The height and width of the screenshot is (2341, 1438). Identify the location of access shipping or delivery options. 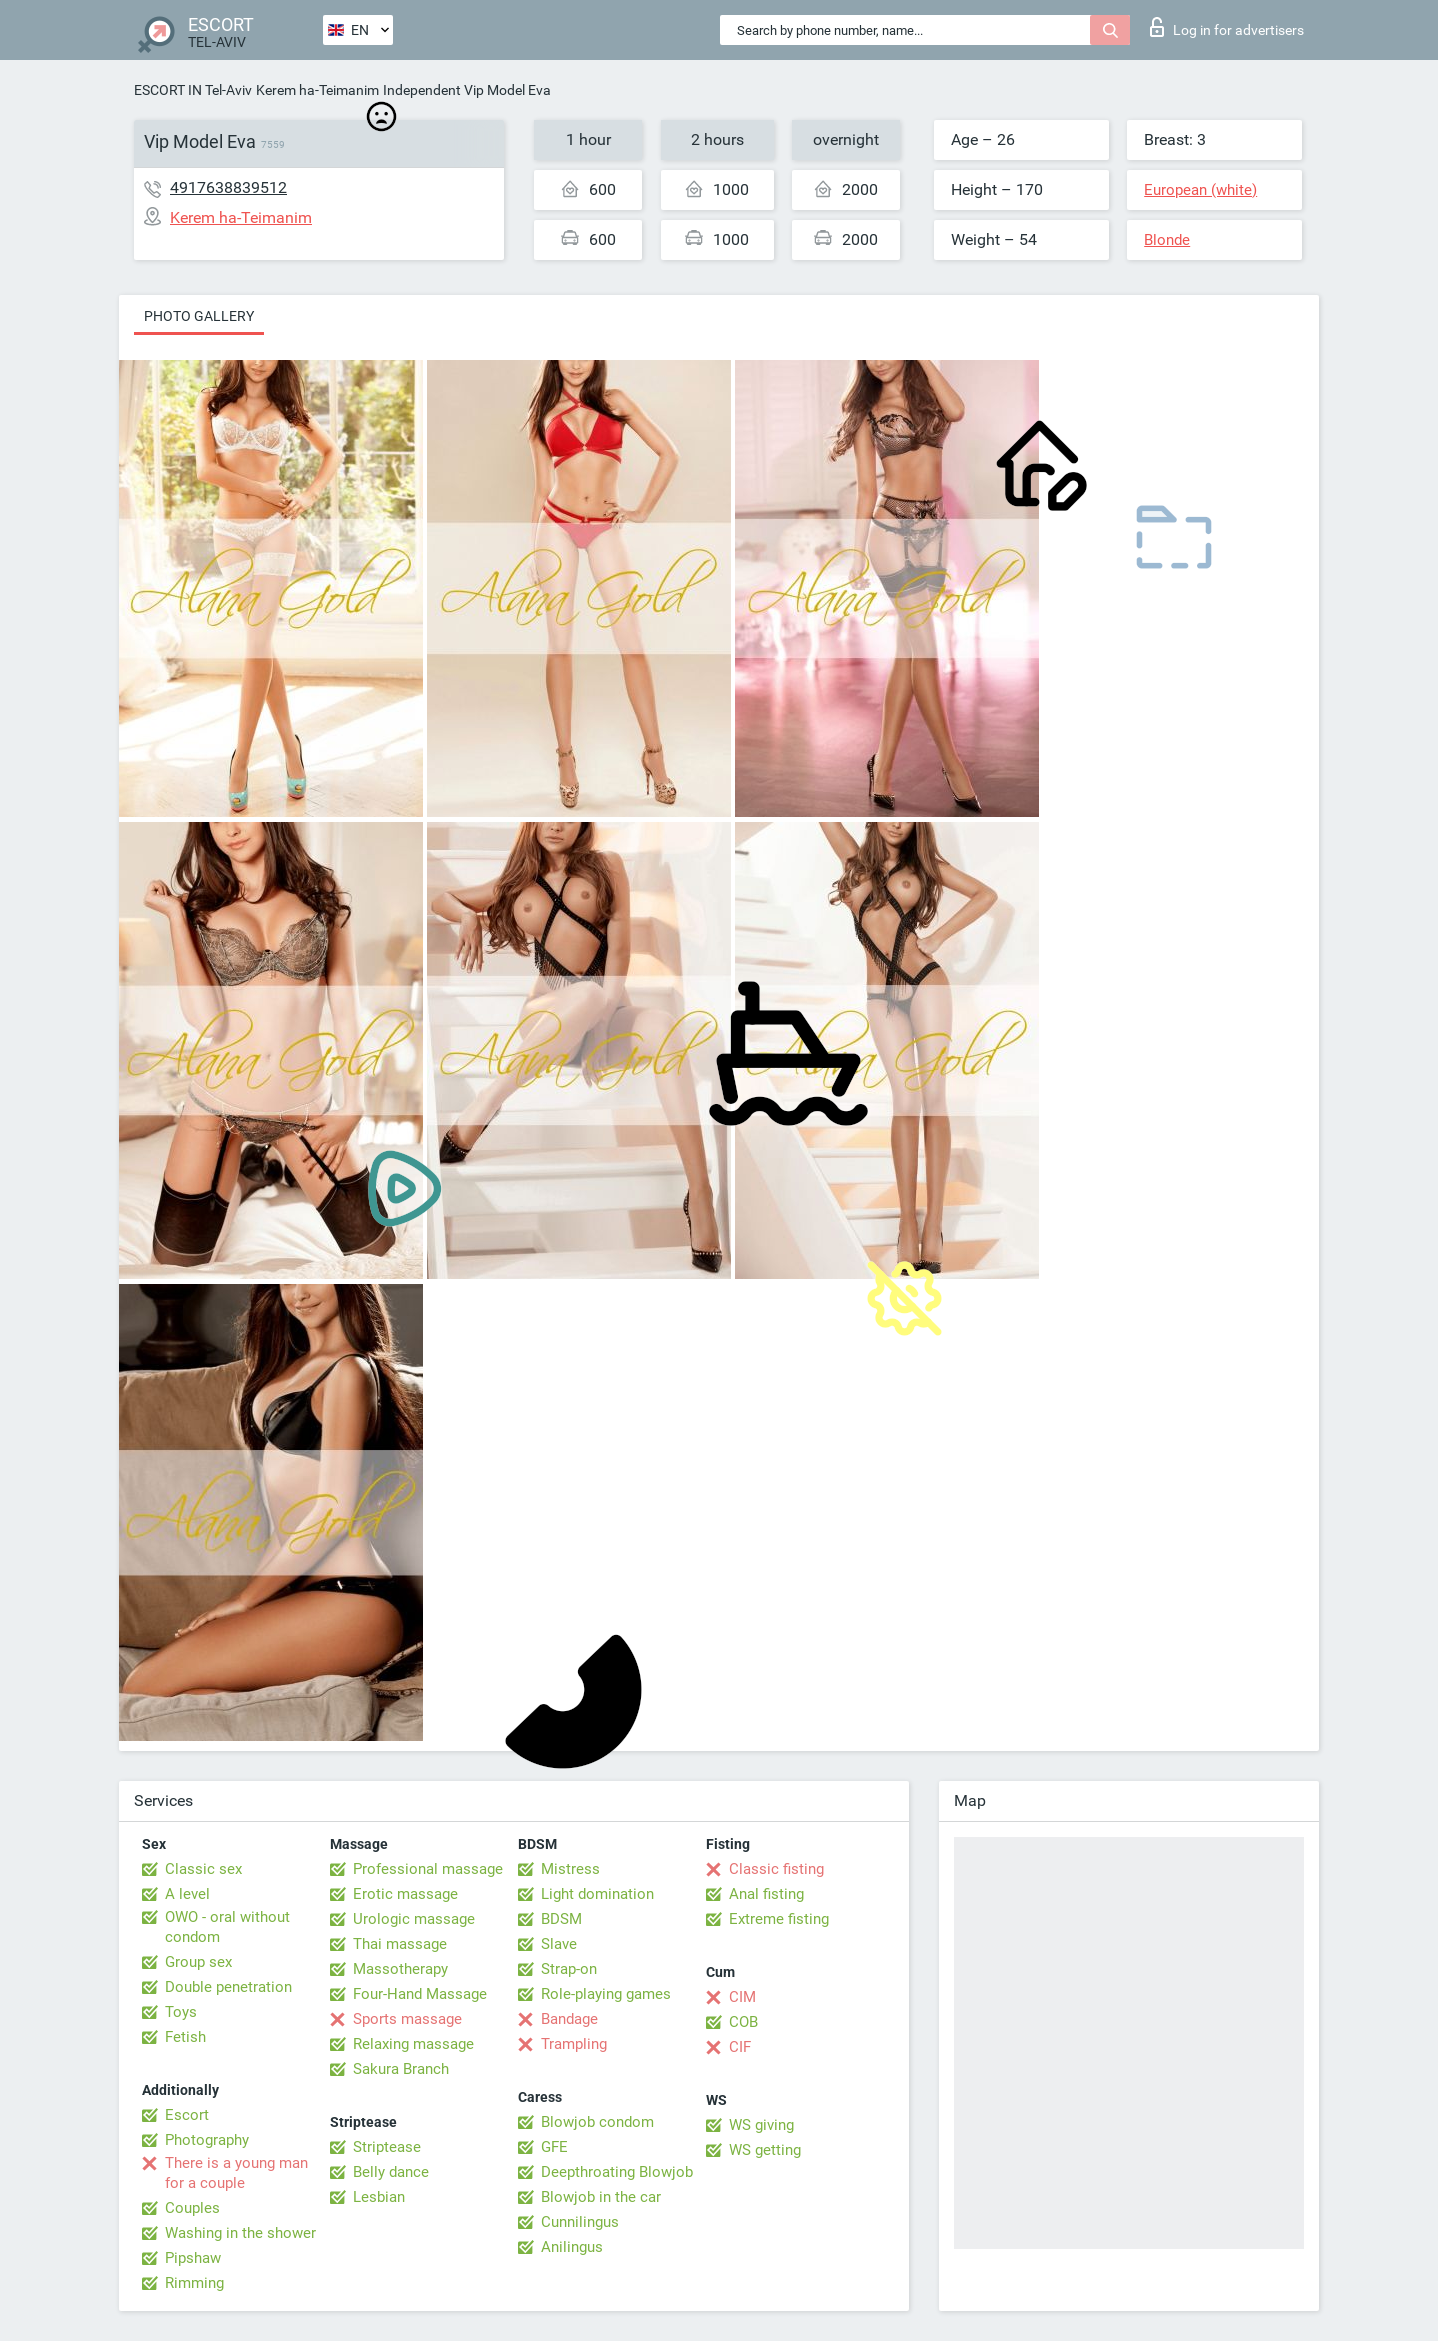
(788, 1053).